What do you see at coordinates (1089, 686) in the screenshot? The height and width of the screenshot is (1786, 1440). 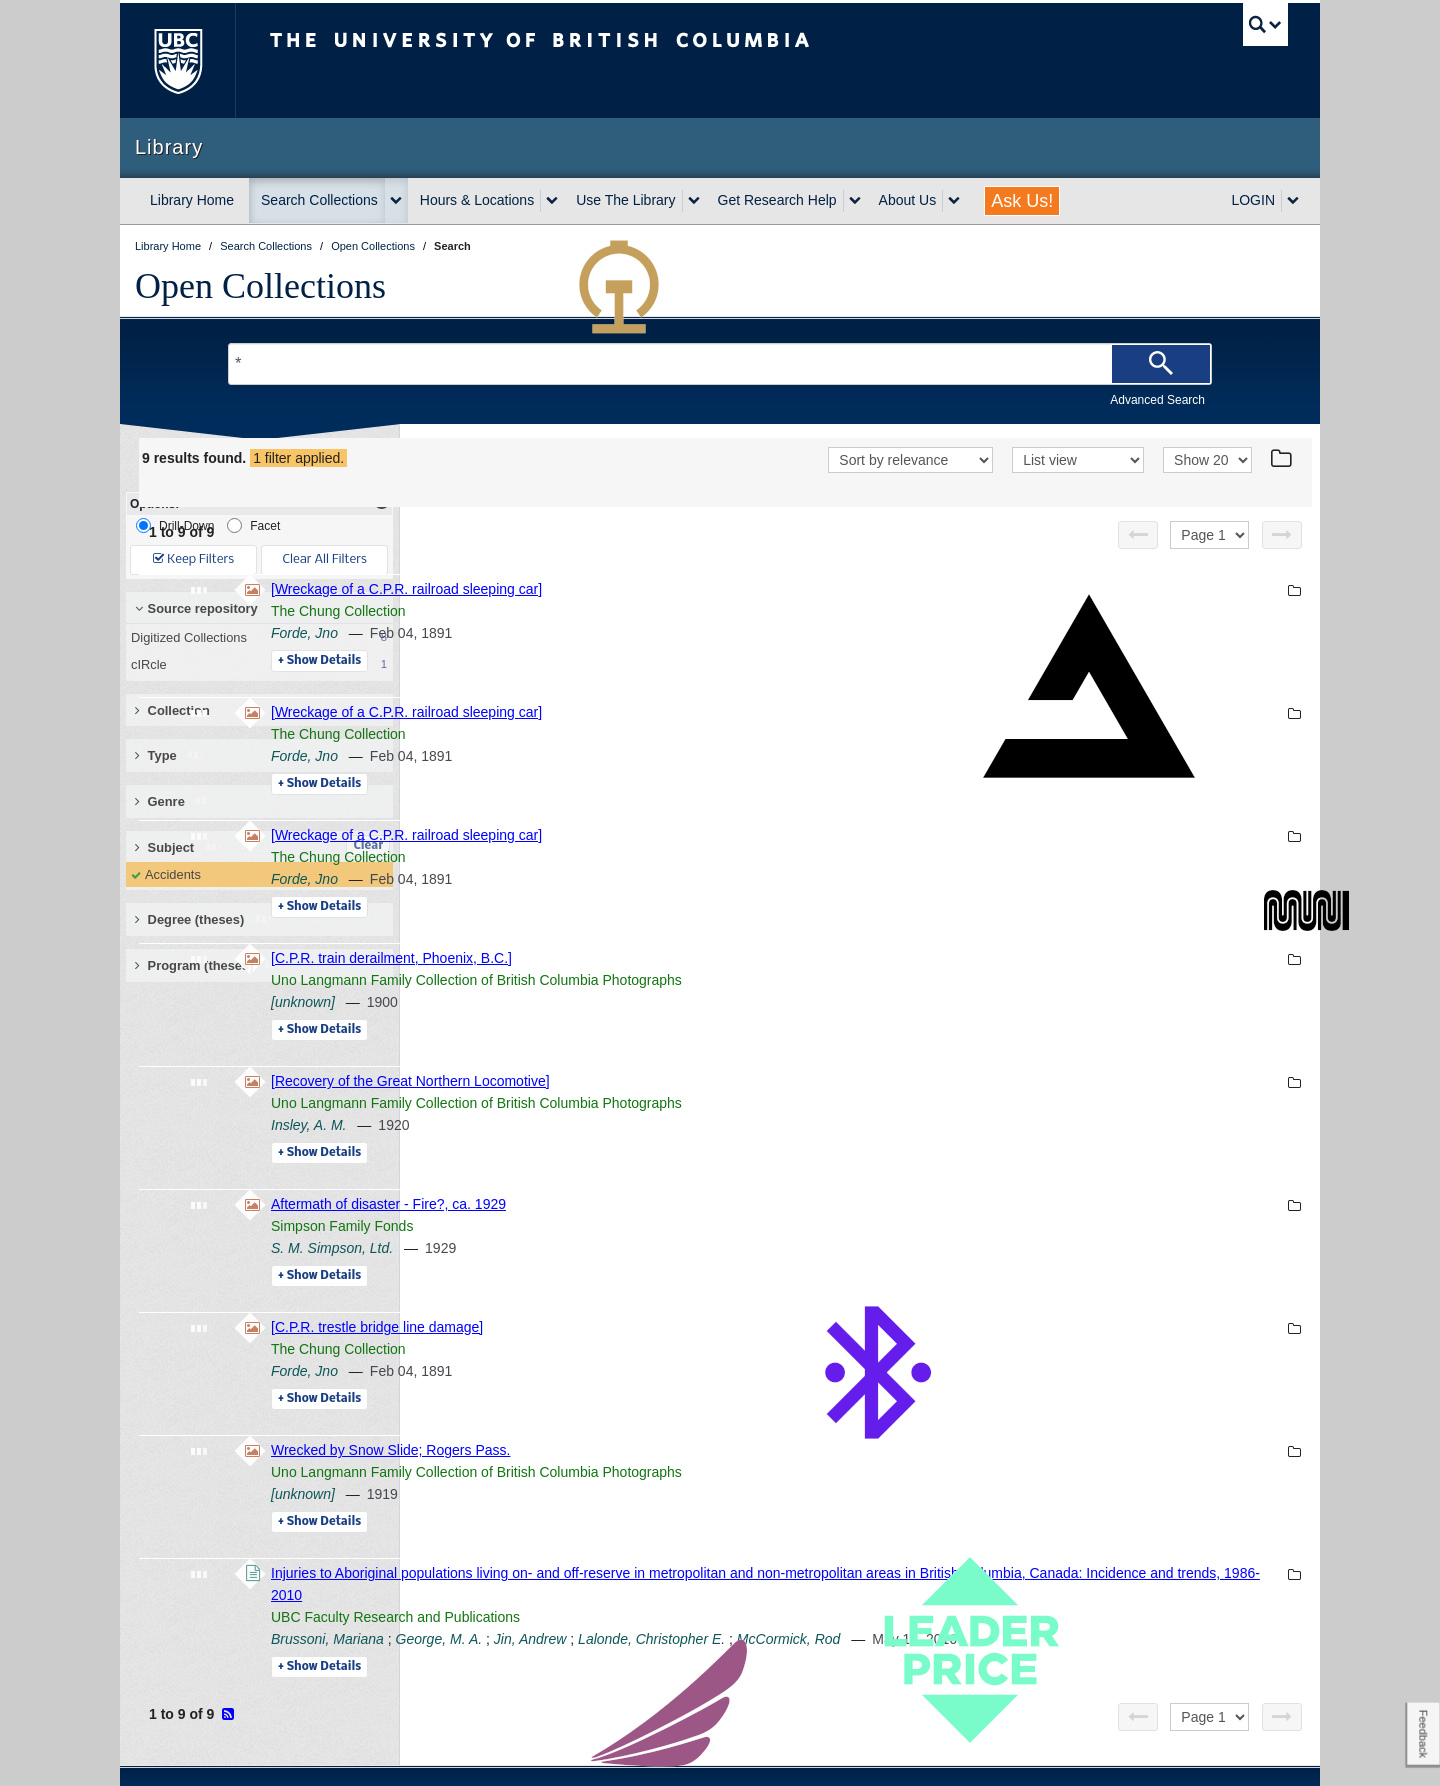 I see `AtlasOS logo` at bounding box center [1089, 686].